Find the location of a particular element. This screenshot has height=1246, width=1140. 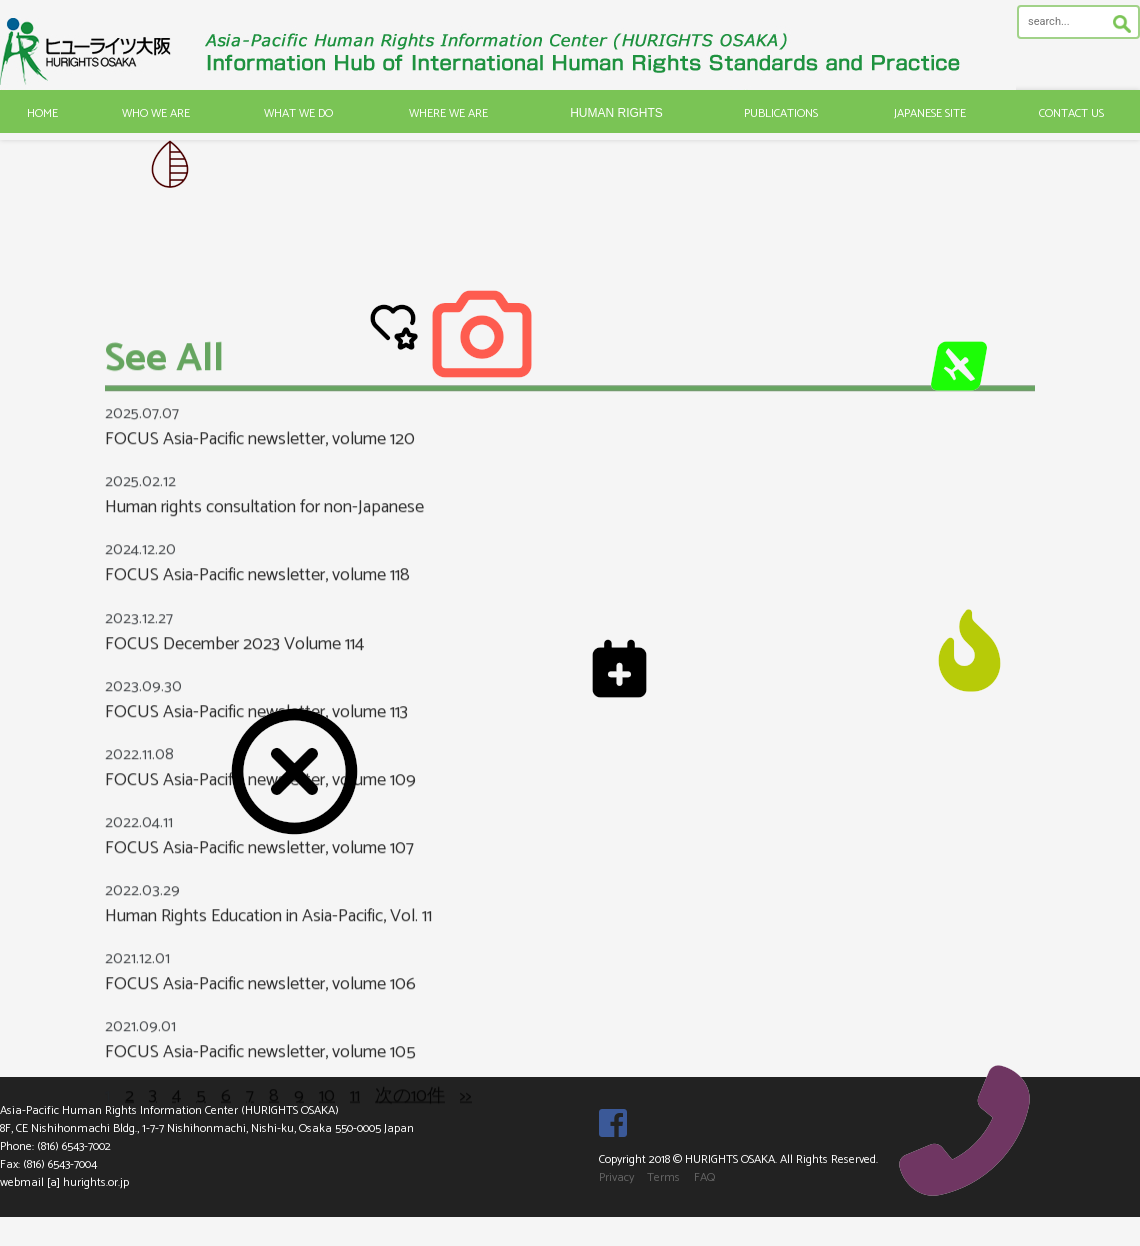

add item to favorites with priority rating is located at coordinates (393, 325).